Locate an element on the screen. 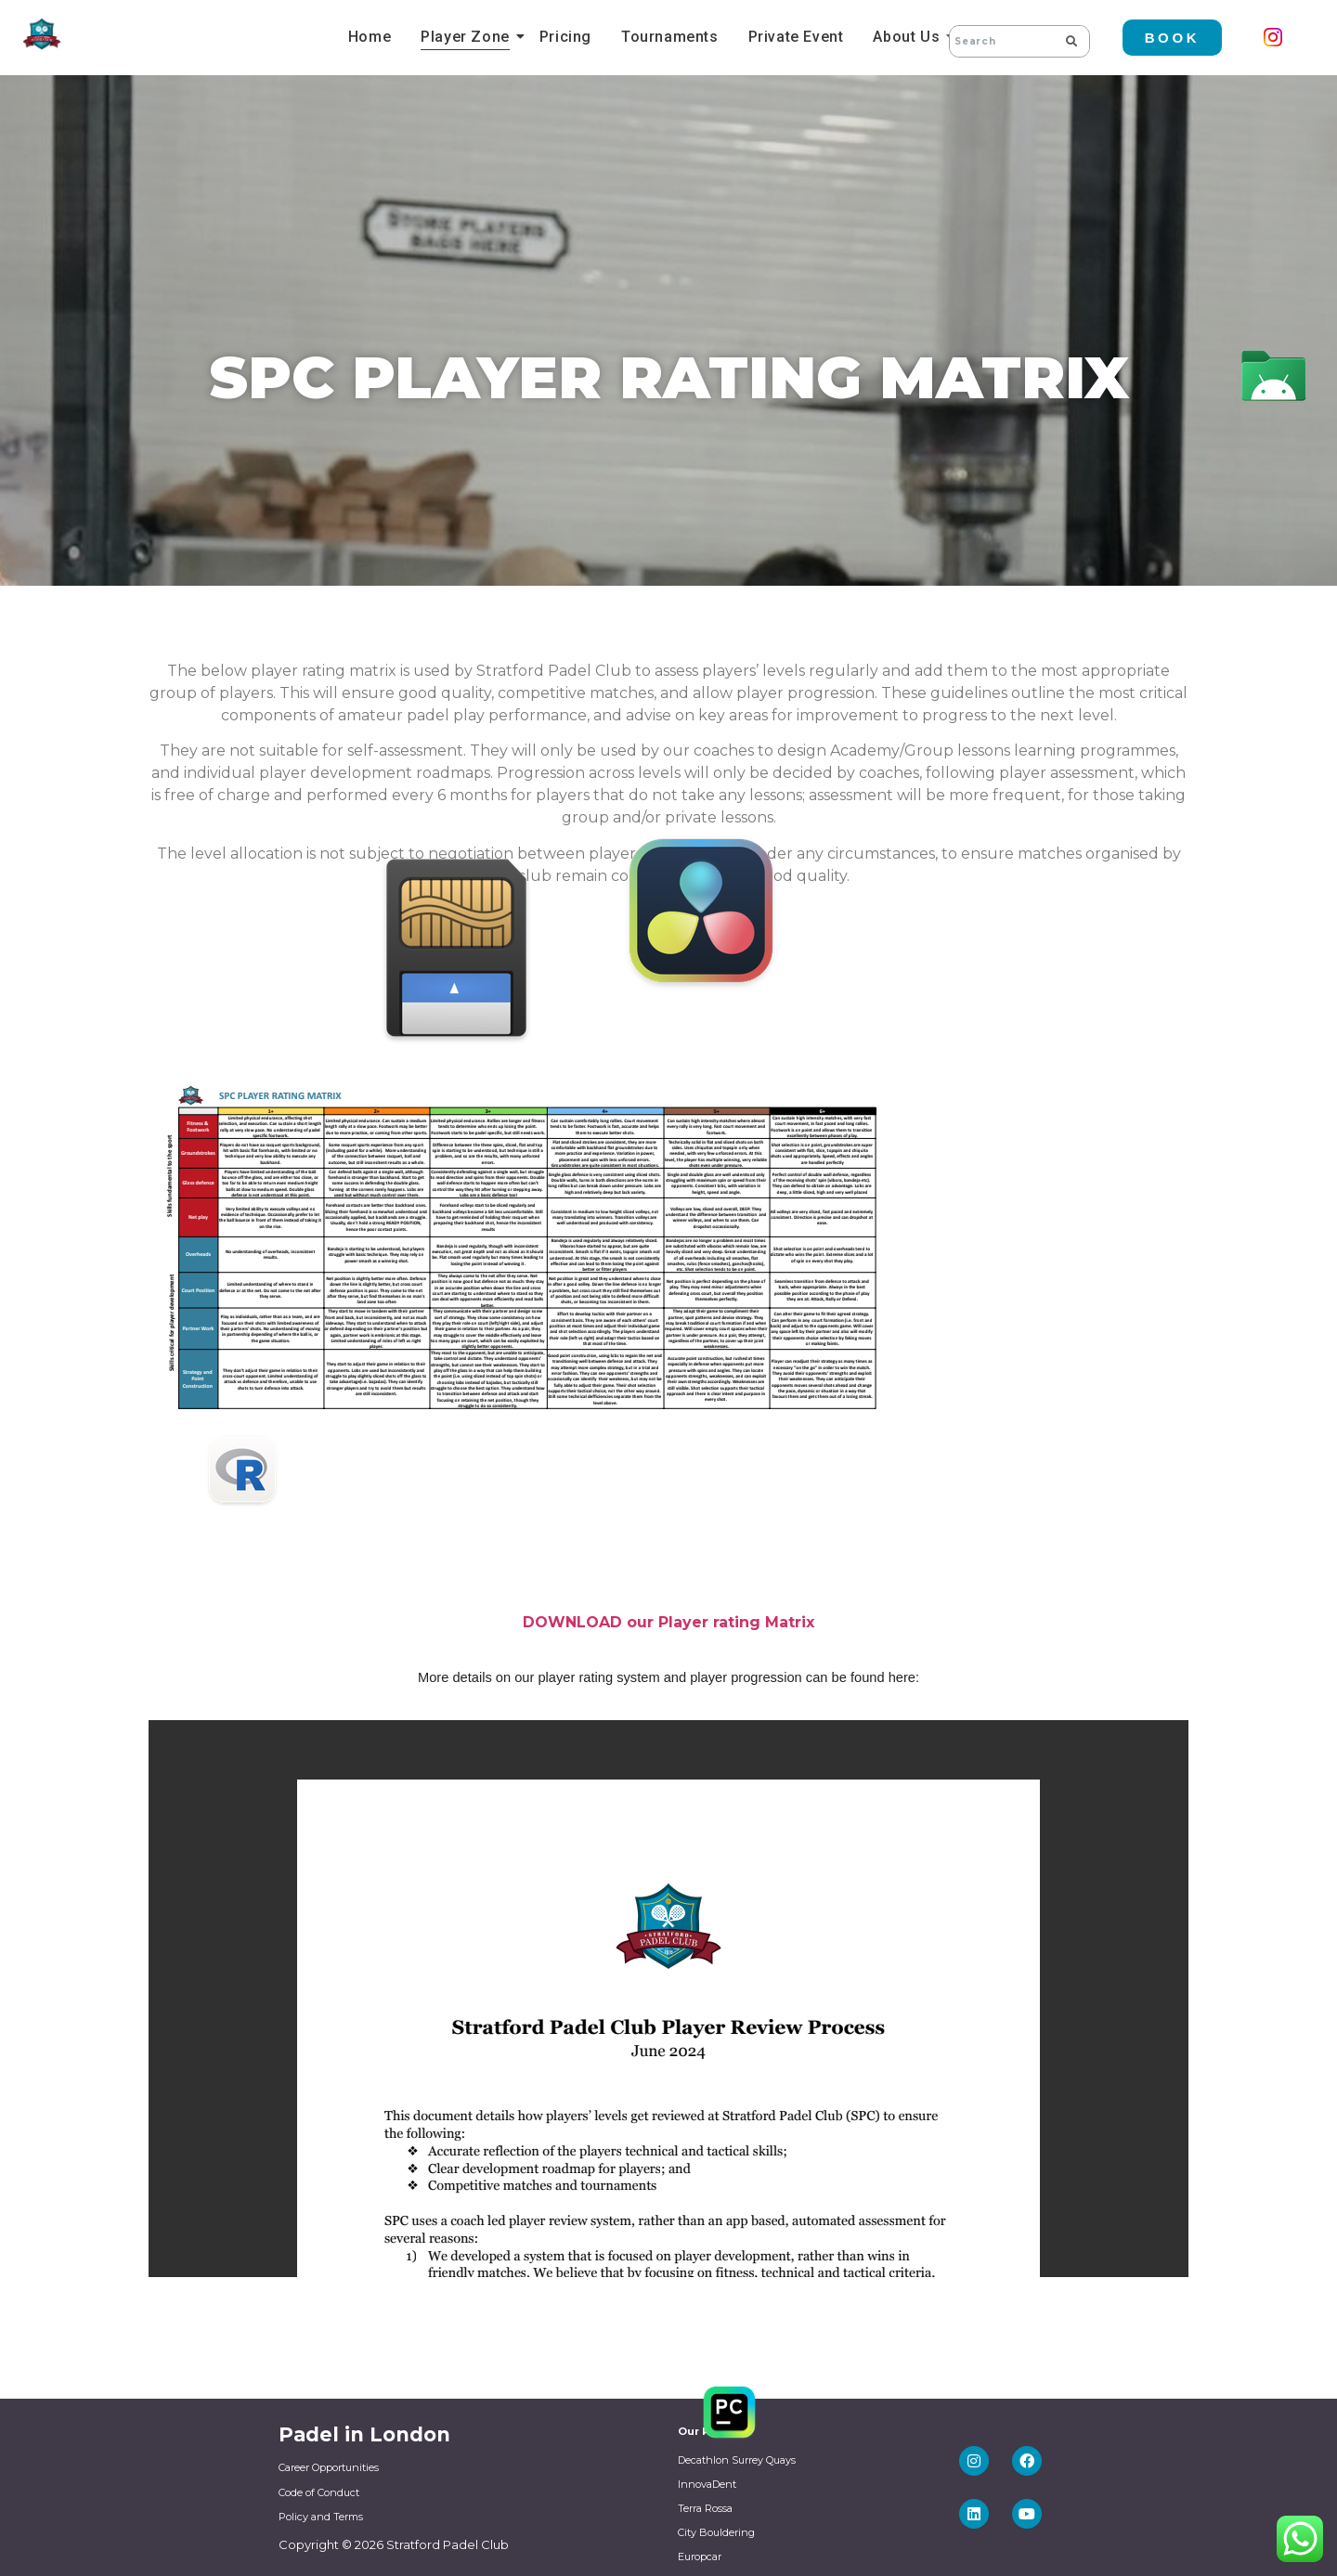  open PyCharm IDE is located at coordinates (729, 2412).